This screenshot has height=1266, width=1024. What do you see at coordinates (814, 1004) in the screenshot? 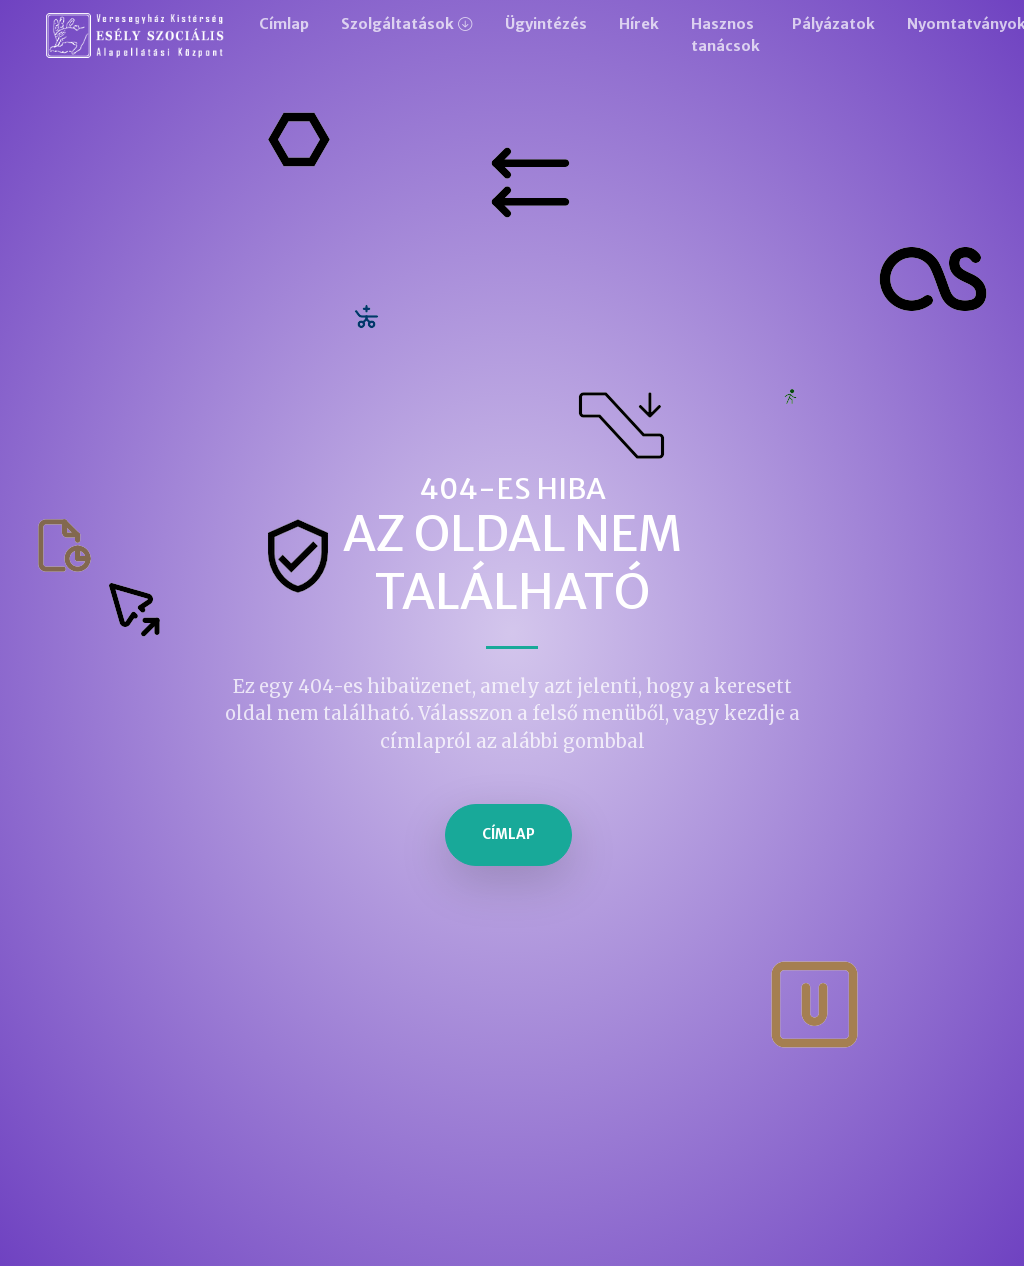
I see `indicates underline text formatting option` at bounding box center [814, 1004].